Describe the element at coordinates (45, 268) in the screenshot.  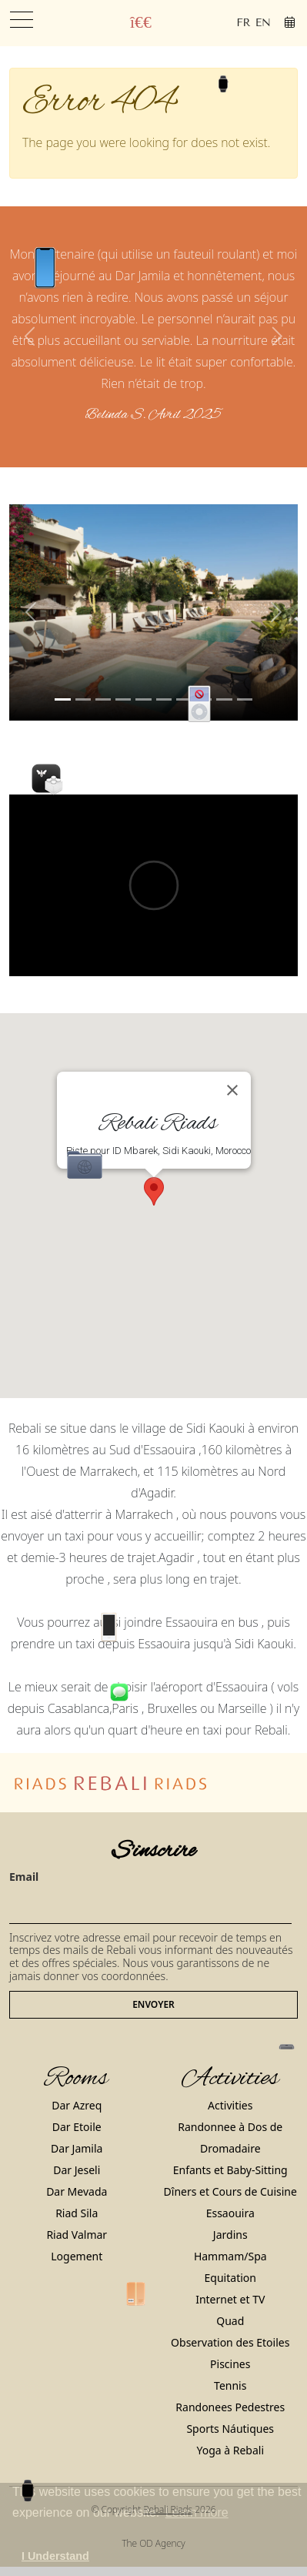
I see `iPhone XR device icon` at that location.